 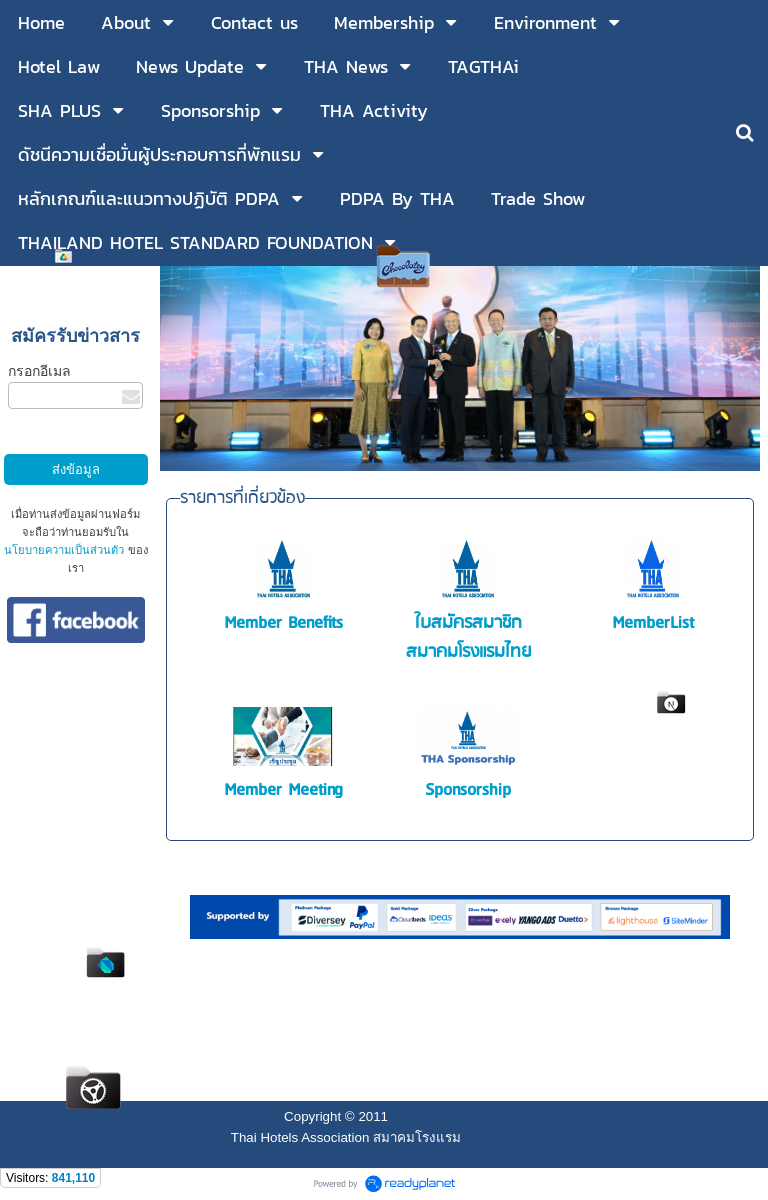 I want to click on open actix web framework project folder, so click(x=93, y=1089).